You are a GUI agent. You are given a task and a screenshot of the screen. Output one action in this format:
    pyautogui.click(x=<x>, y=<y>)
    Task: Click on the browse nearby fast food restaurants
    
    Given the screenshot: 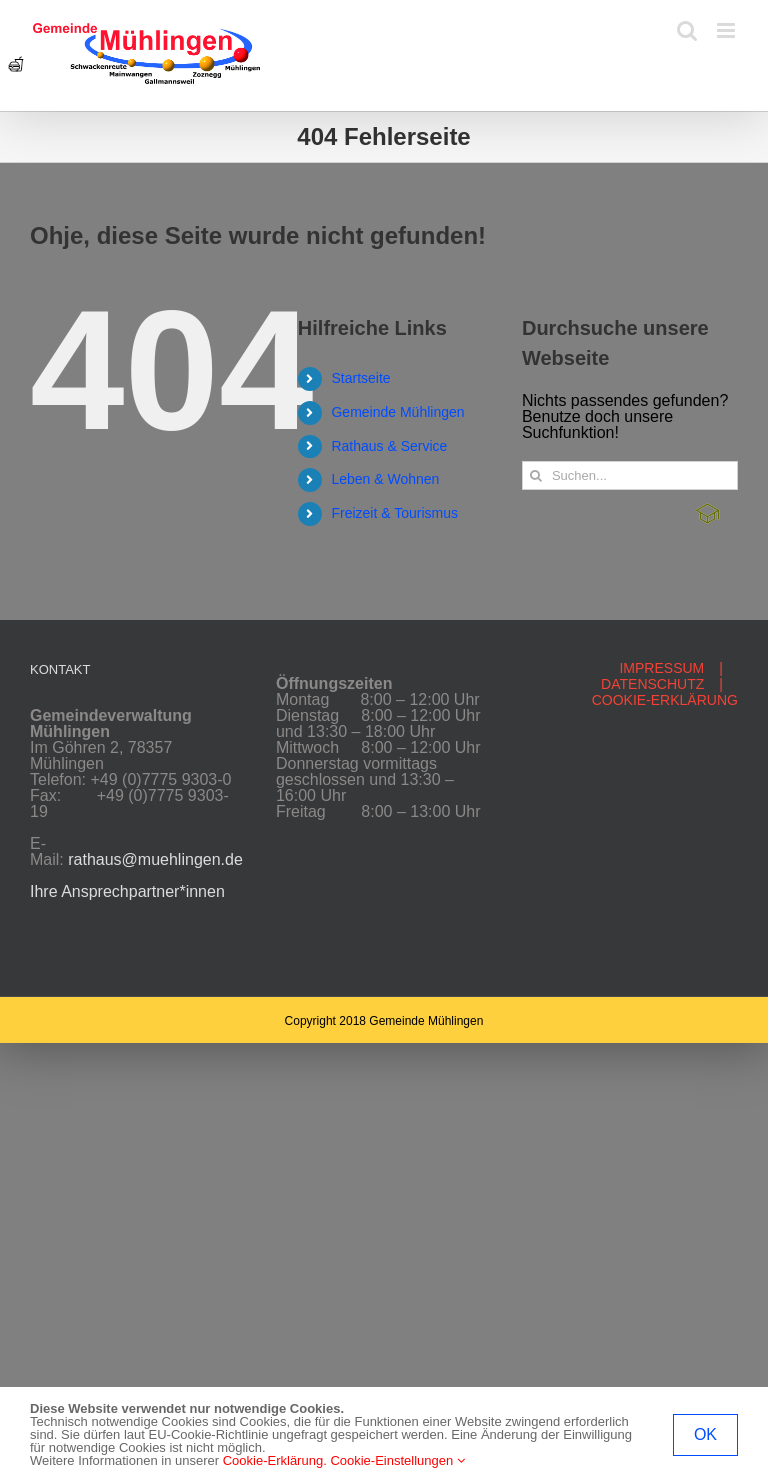 What is the action you would take?
    pyautogui.click(x=16, y=64)
    